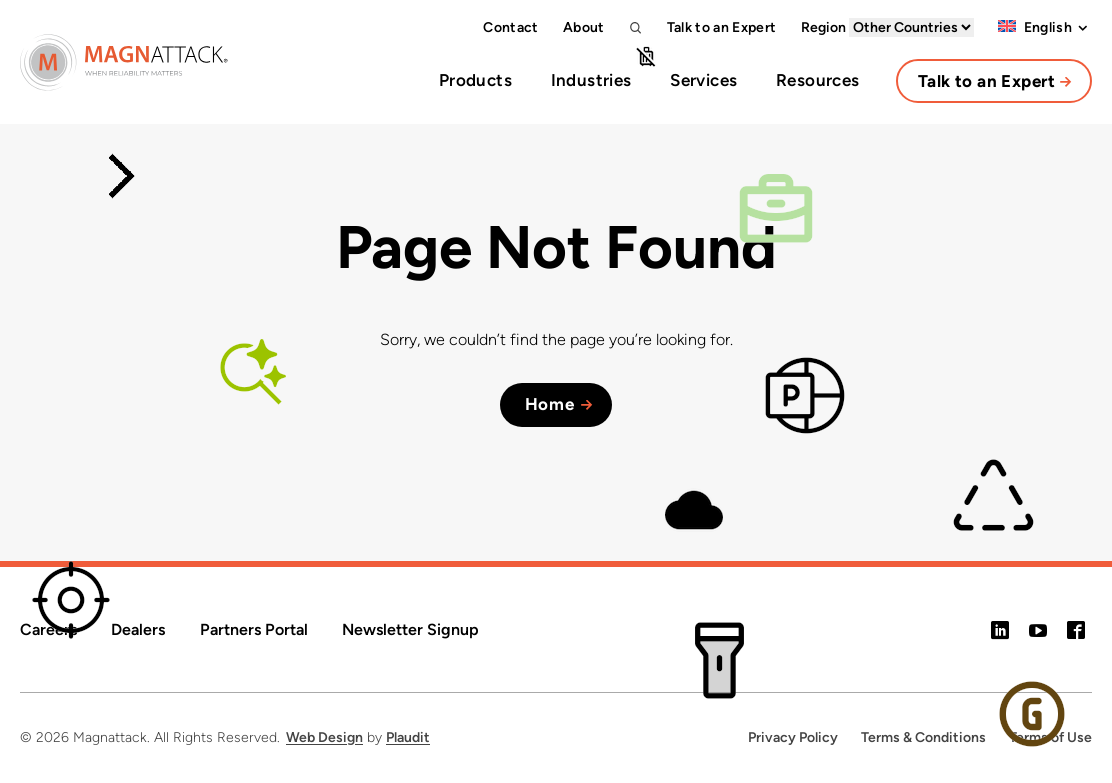  What do you see at coordinates (694, 510) in the screenshot?
I see `indicates cloudy weather conditions` at bounding box center [694, 510].